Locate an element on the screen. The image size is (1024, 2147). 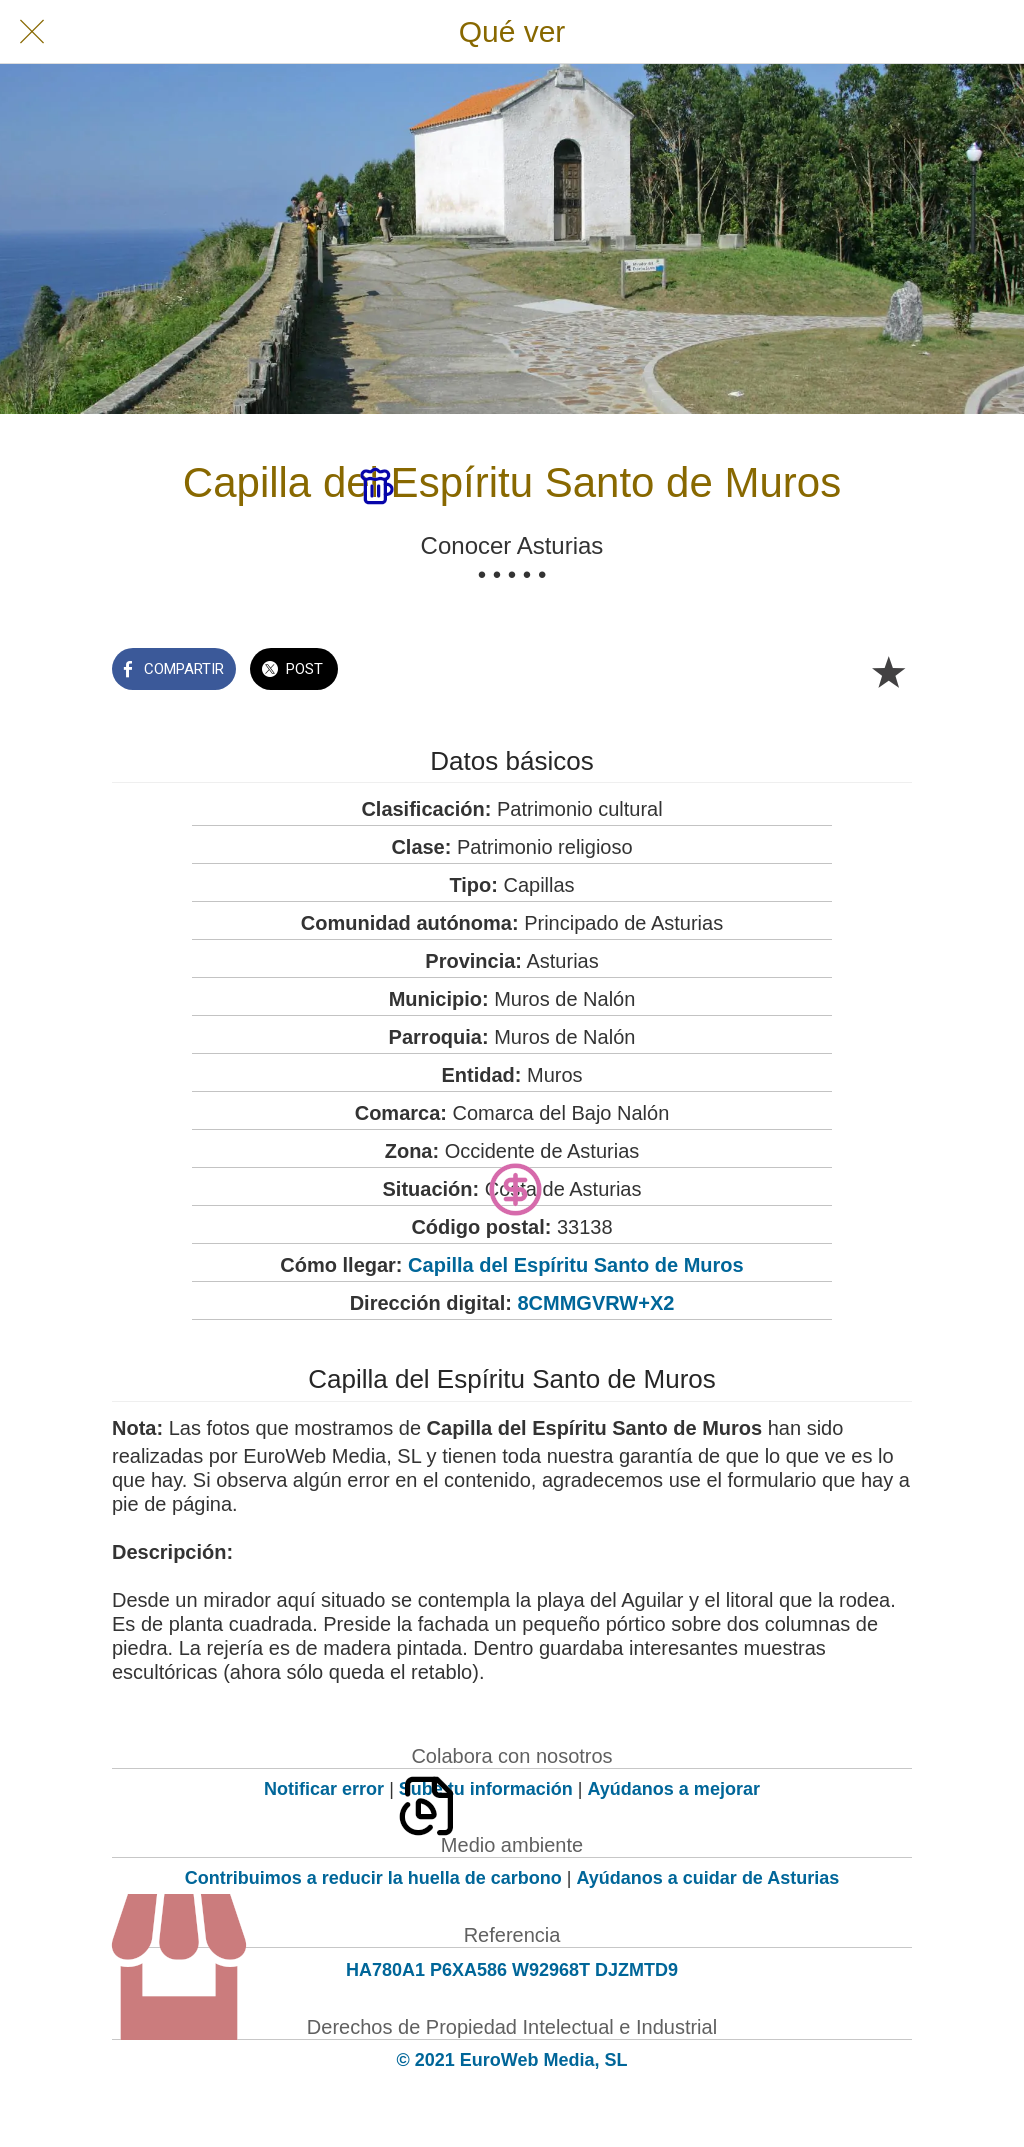
open the store or shop is located at coordinates (179, 1967).